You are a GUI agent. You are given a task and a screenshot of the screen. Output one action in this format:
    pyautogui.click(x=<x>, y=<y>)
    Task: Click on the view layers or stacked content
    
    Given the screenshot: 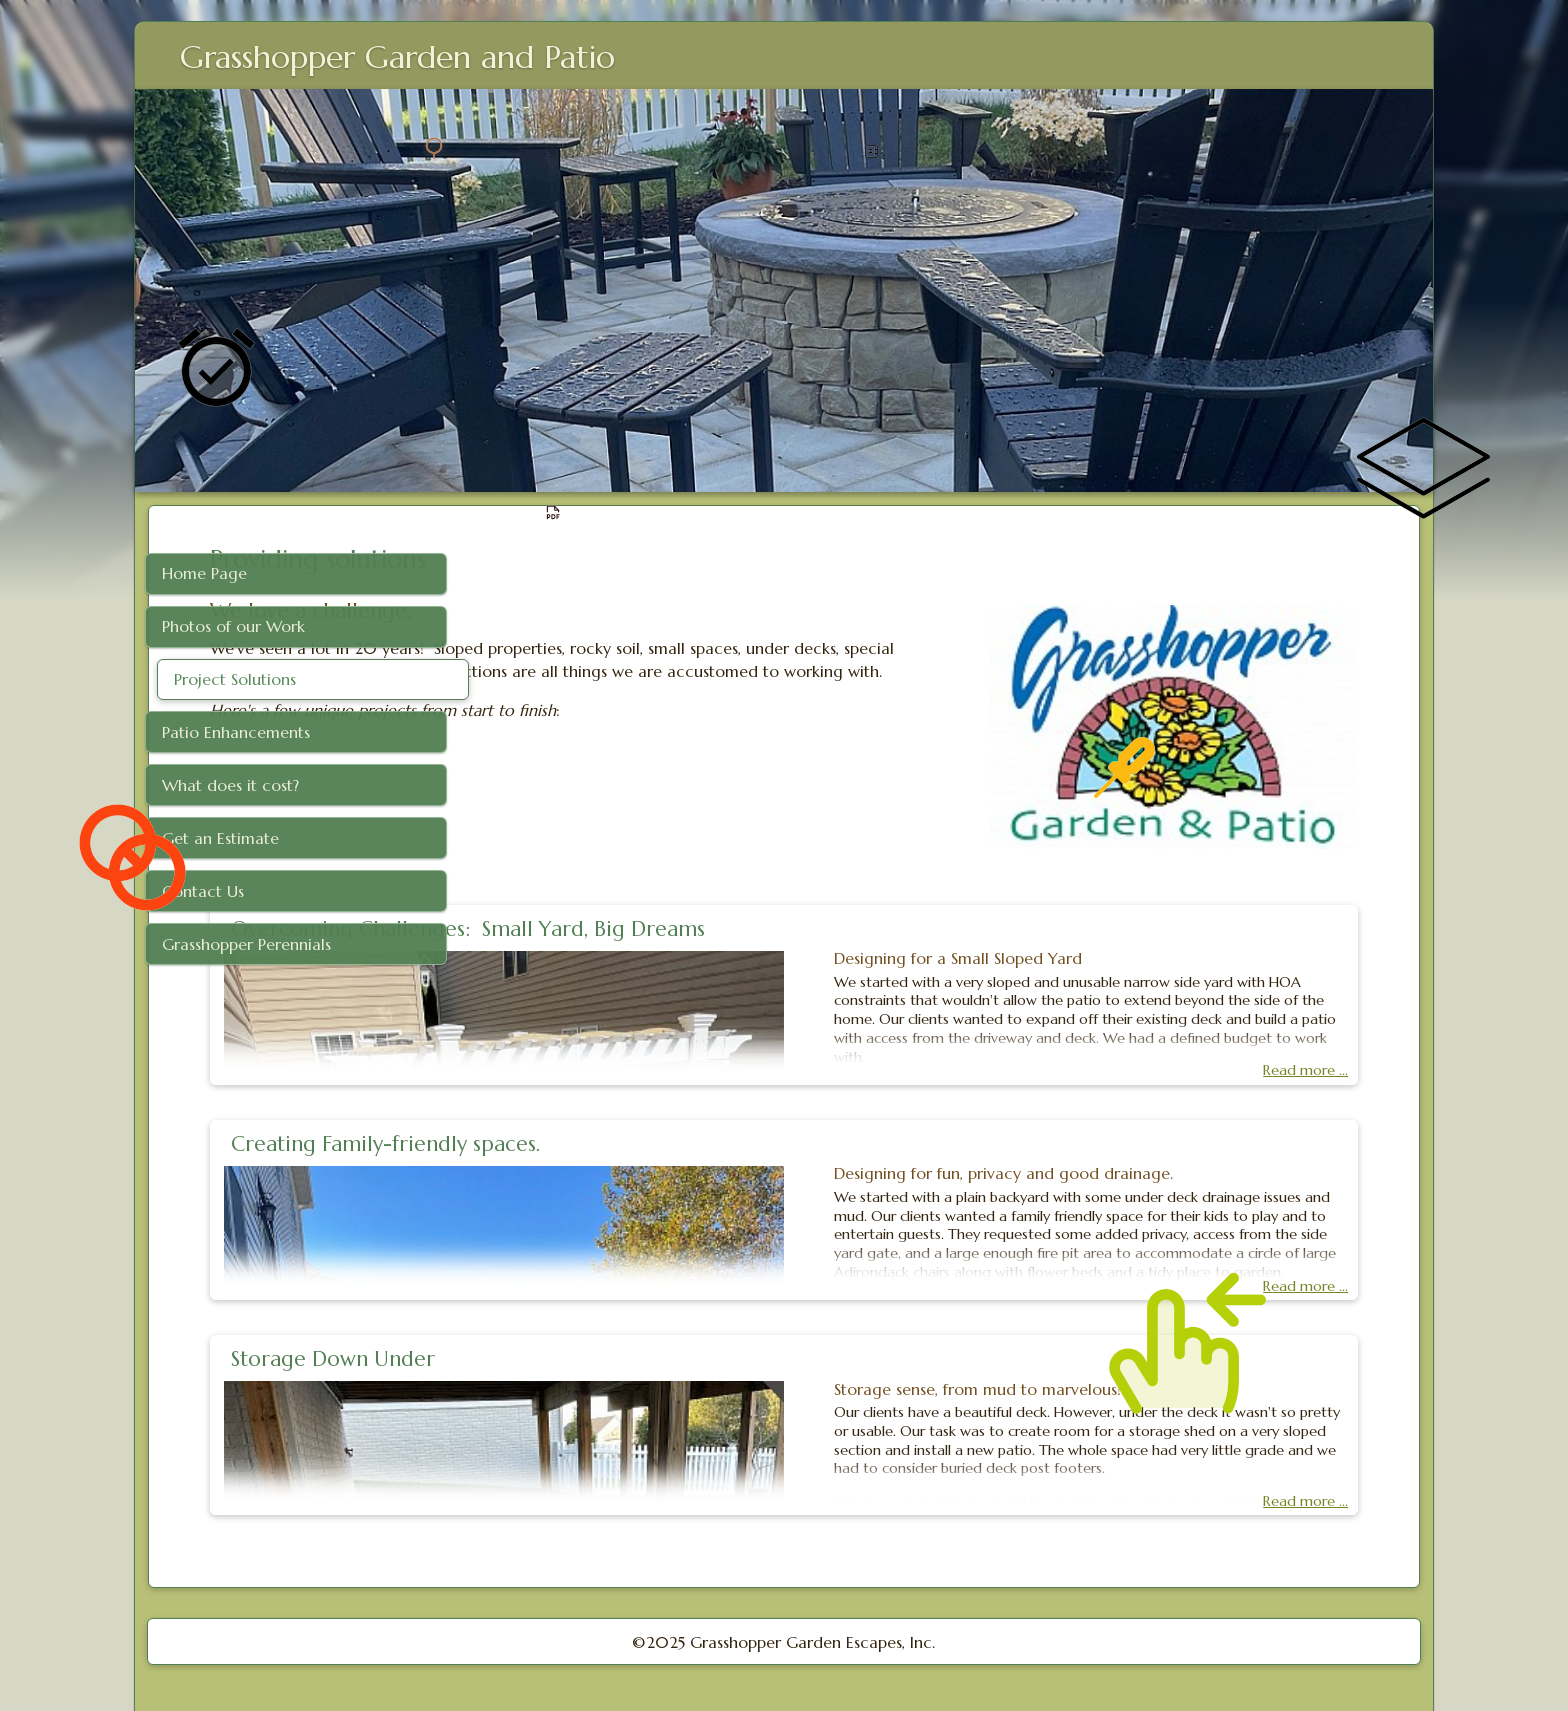 What is the action you would take?
    pyautogui.click(x=1423, y=470)
    